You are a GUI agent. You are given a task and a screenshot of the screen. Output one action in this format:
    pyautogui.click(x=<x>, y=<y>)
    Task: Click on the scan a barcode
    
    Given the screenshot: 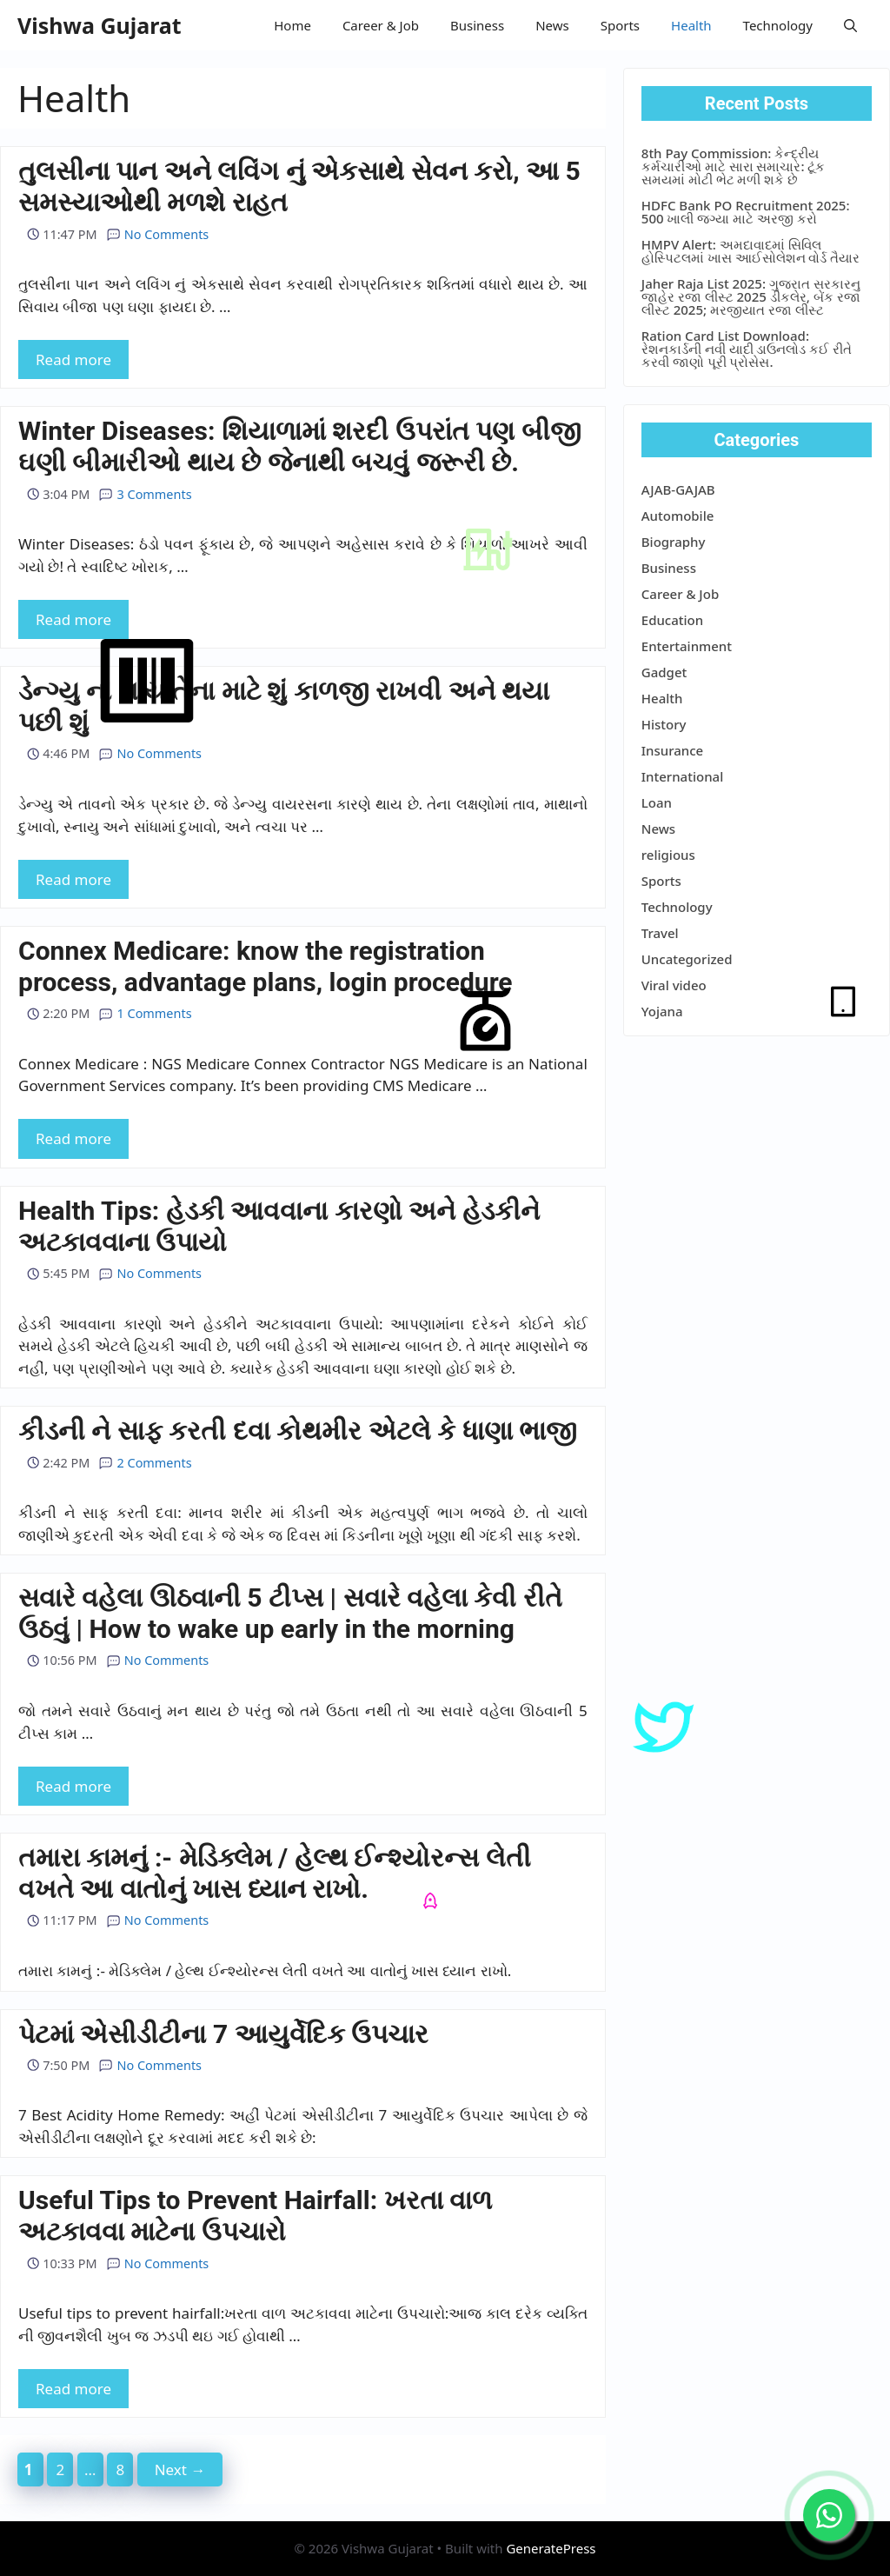 What is the action you would take?
    pyautogui.click(x=147, y=681)
    